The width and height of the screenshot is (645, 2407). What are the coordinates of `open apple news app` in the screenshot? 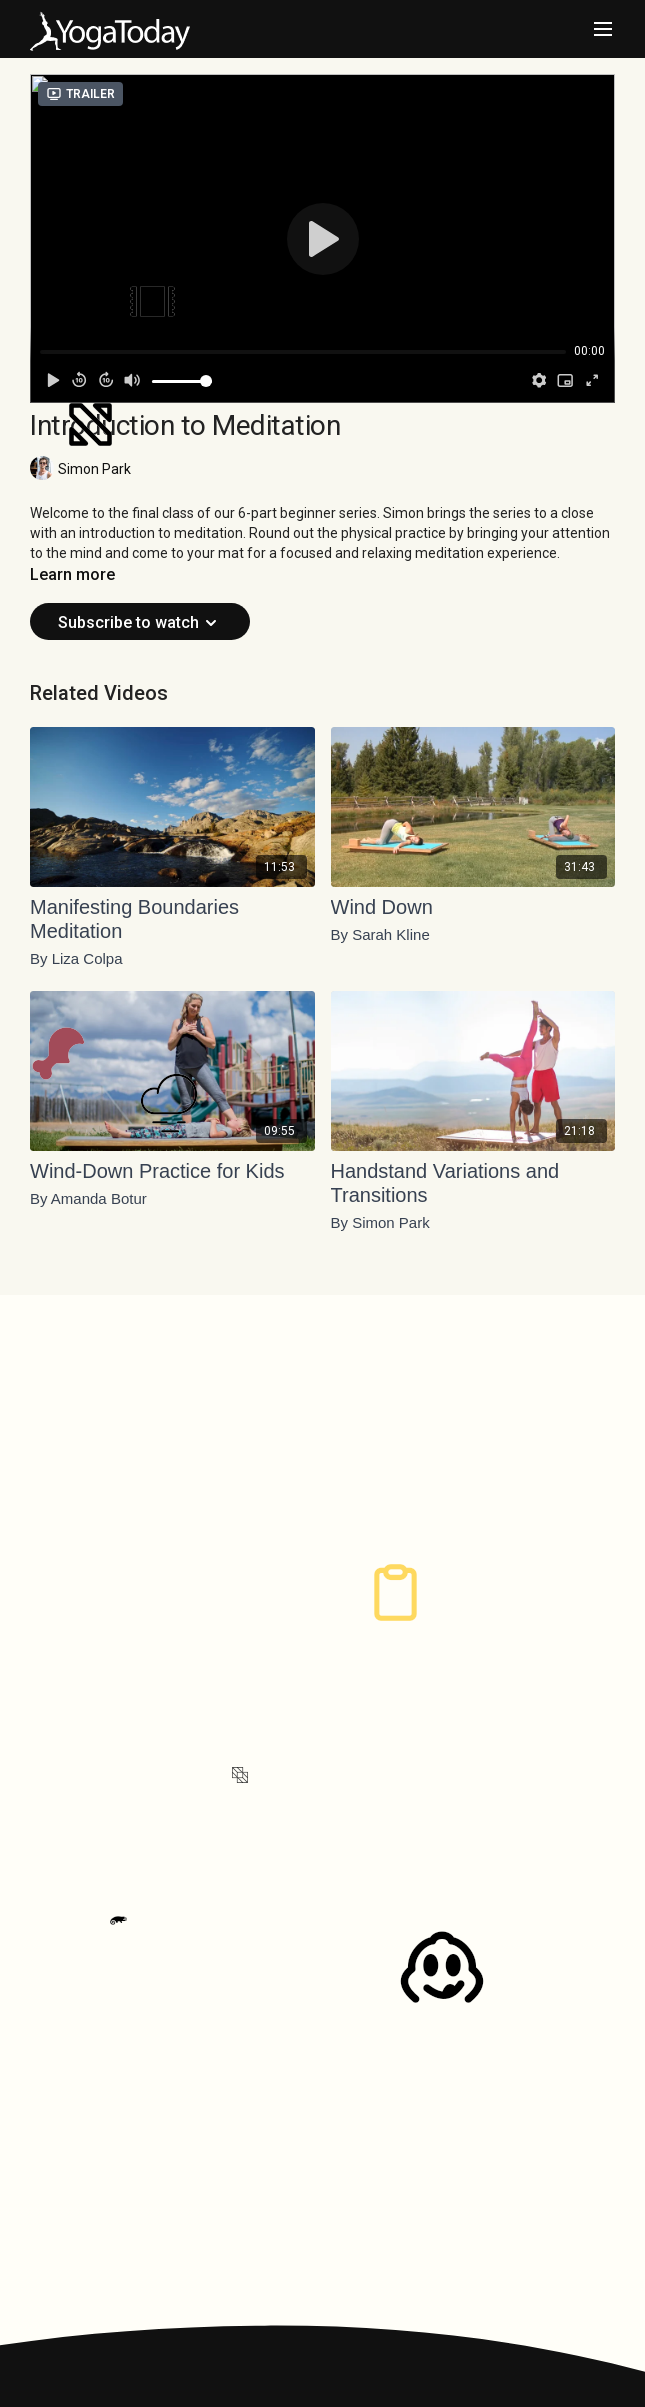 It's located at (90, 424).